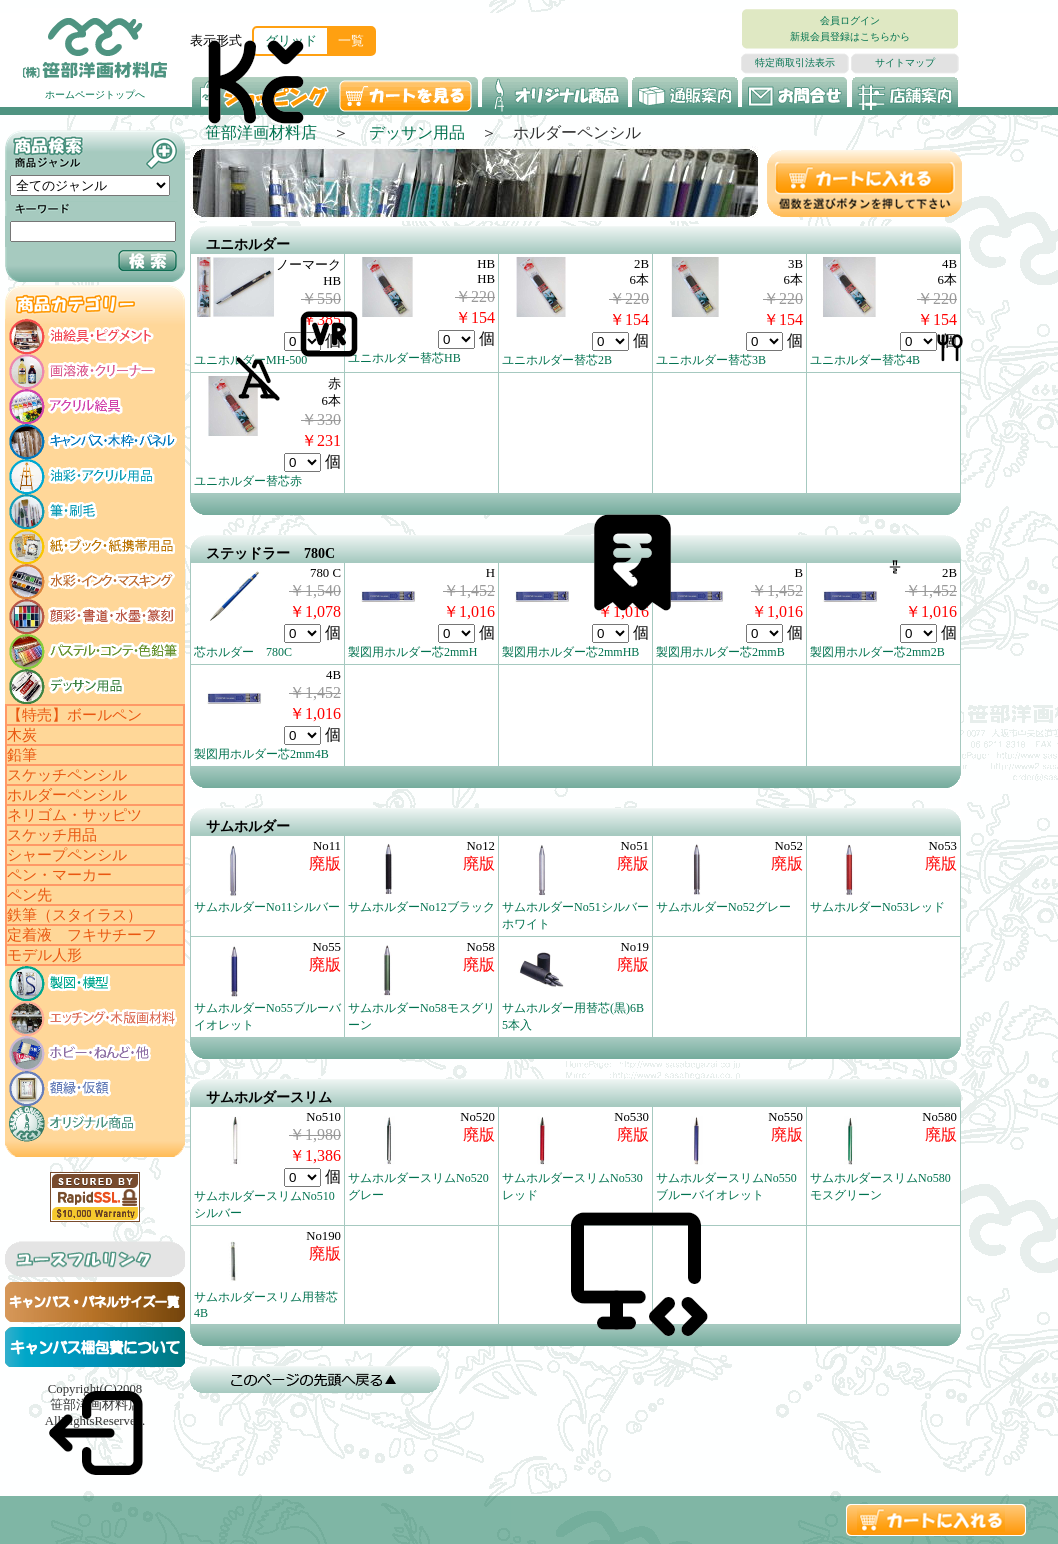 This screenshot has height=1544, width=1058. Describe the element at coordinates (632, 562) in the screenshot. I see `view payment receipt in rupees` at that location.